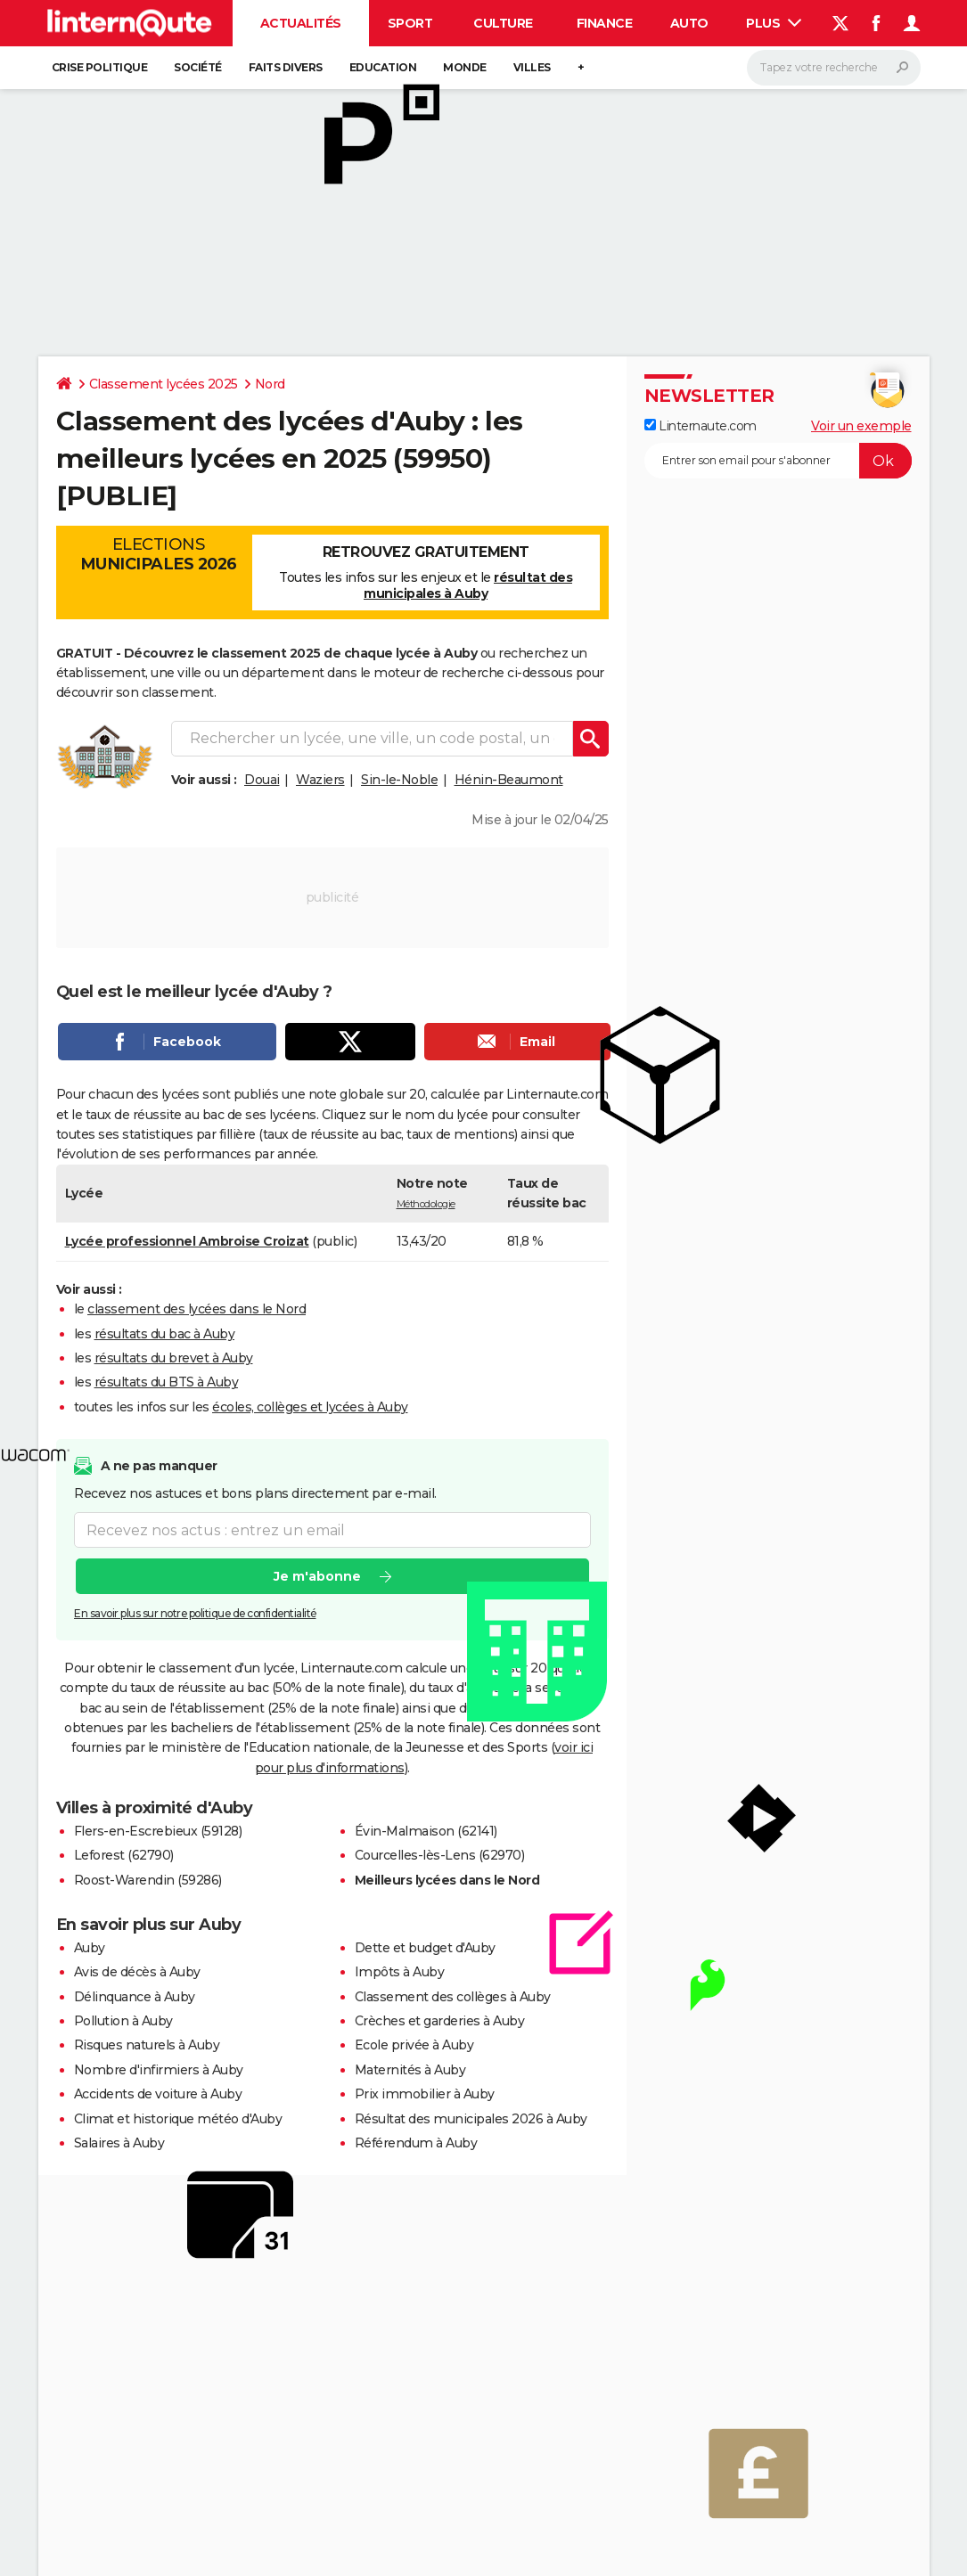 The image size is (967, 2576). What do you see at coordinates (708, 1985) in the screenshot?
I see `visit sparkfun electronics website` at bounding box center [708, 1985].